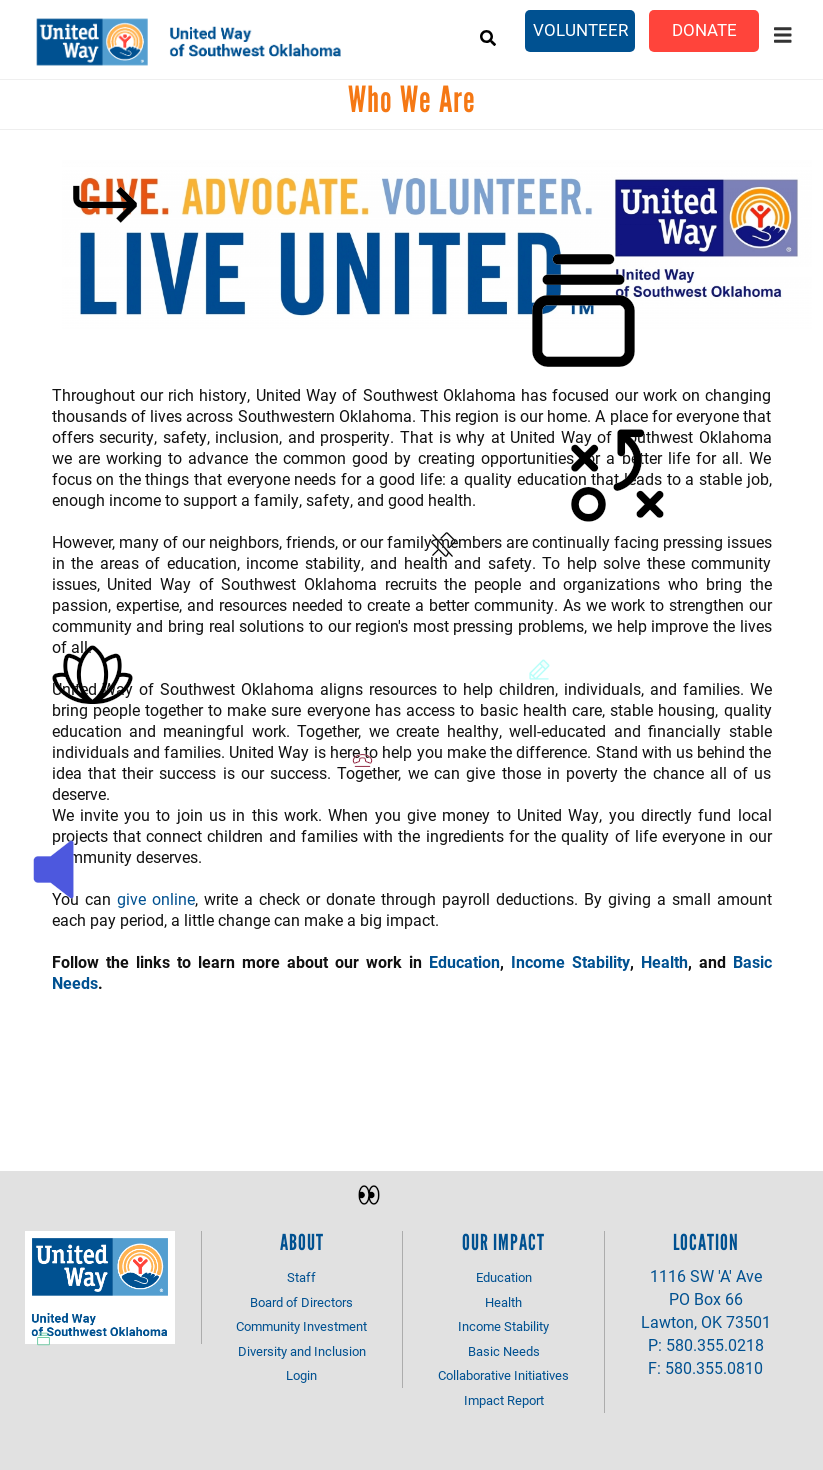  What do you see at coordinates (613, 475) in the screenshot?
I see `view game plan or strategy options` at bounding box center [613, 475].